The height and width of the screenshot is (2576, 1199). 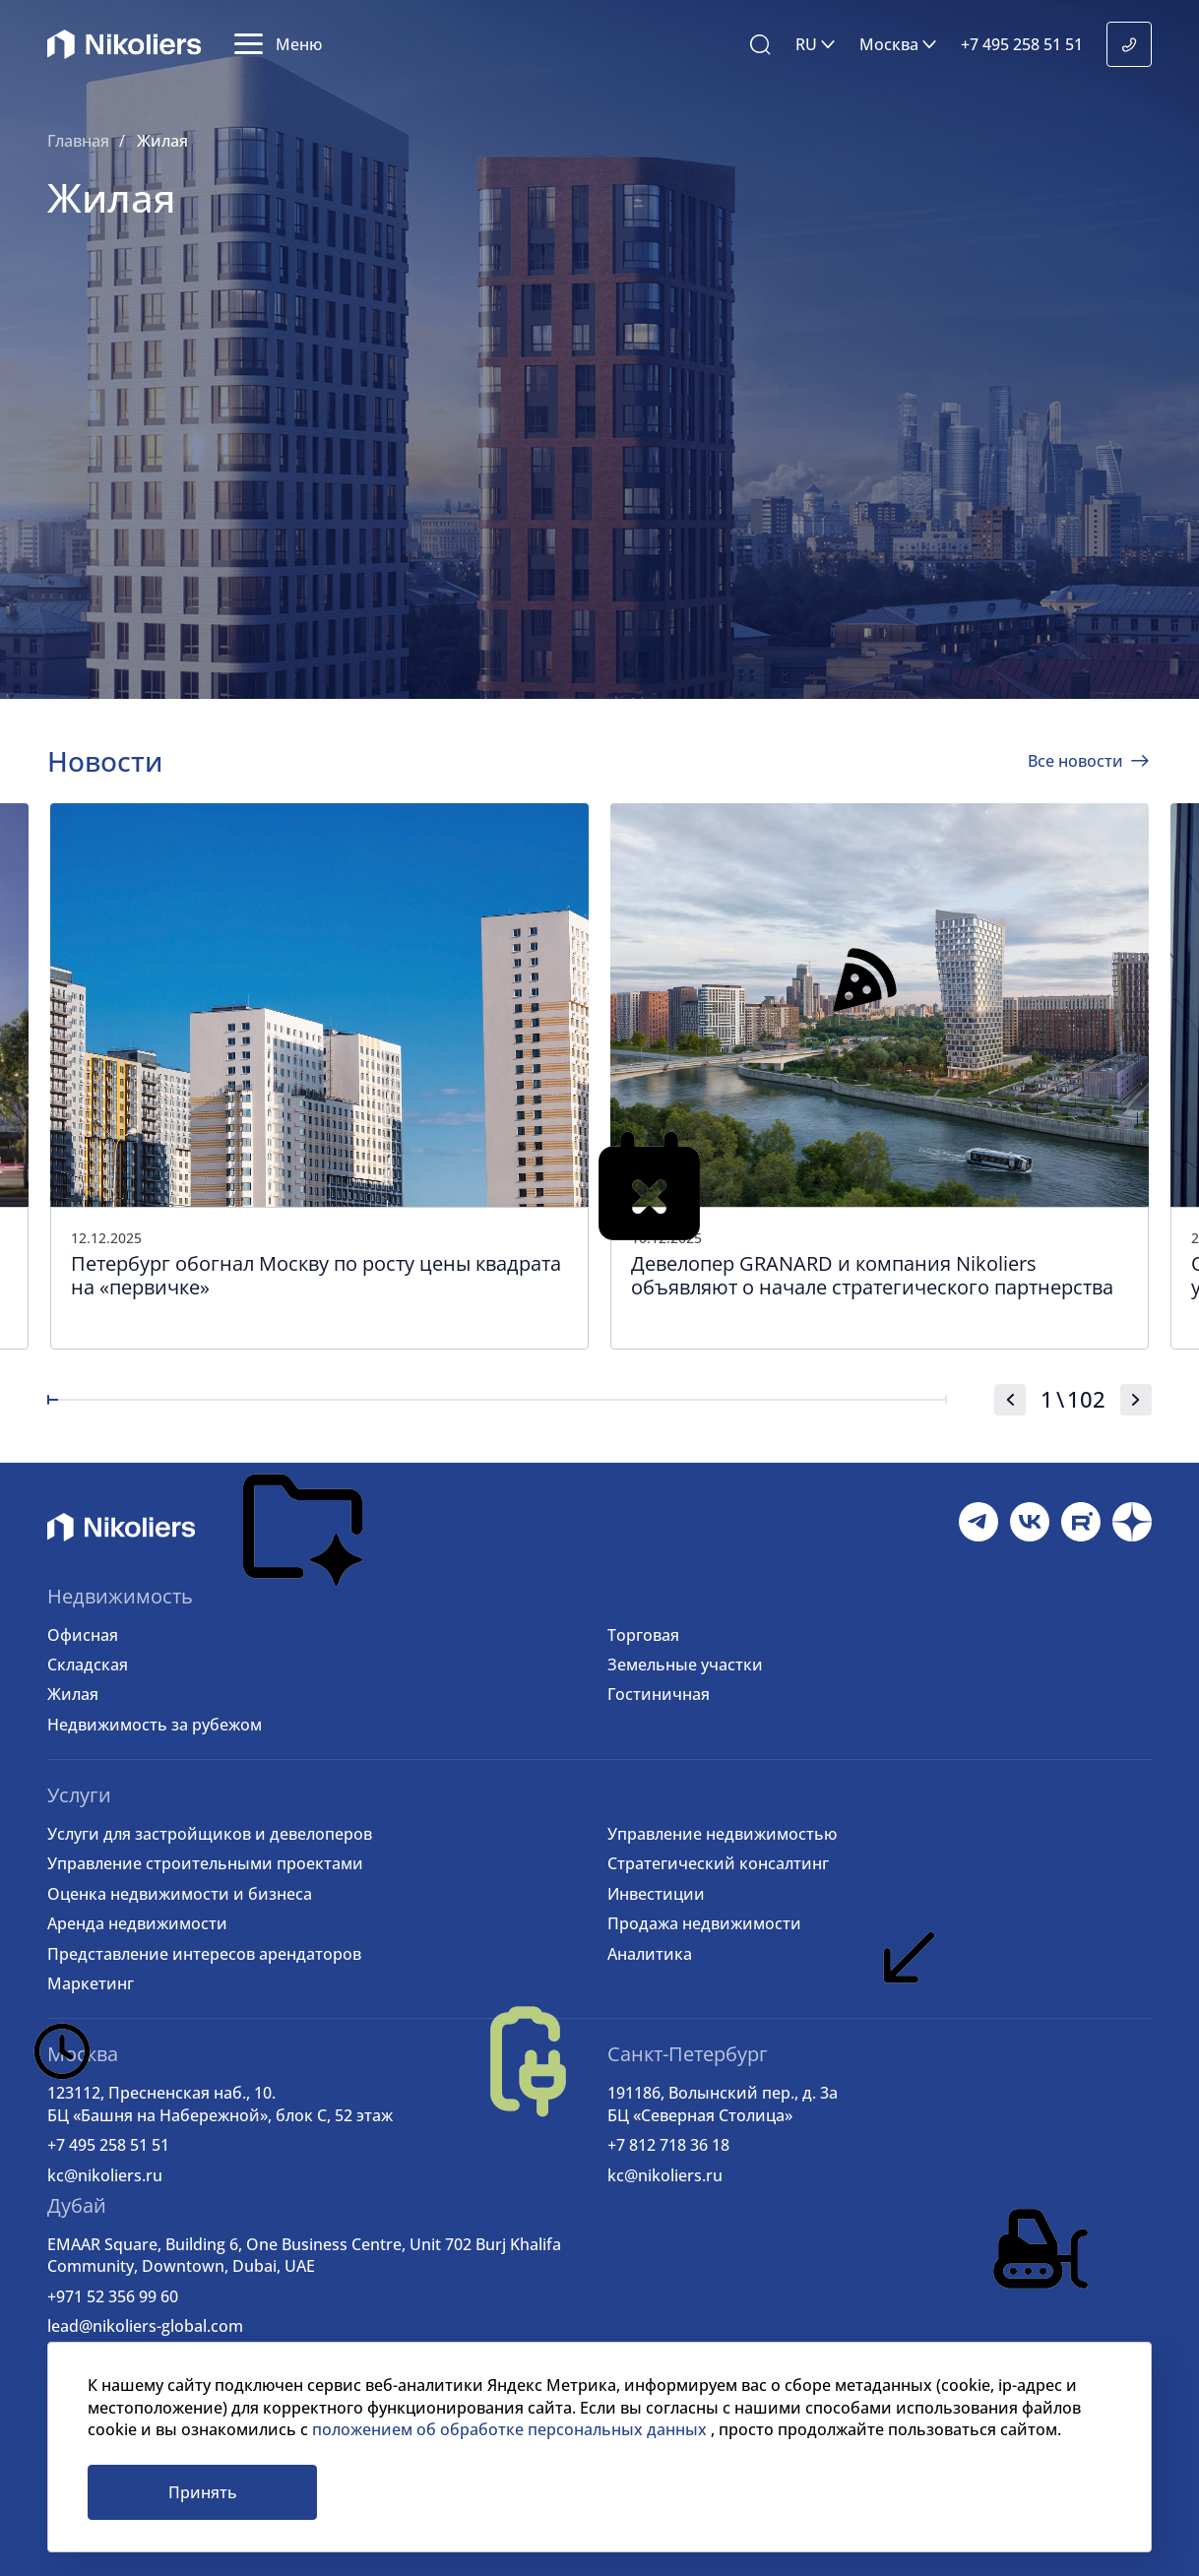 What do you see at coordinates (1038, 2248) in the screenshot?
I see `indicates snow removal services active` at bounding box center [1038, 2248].